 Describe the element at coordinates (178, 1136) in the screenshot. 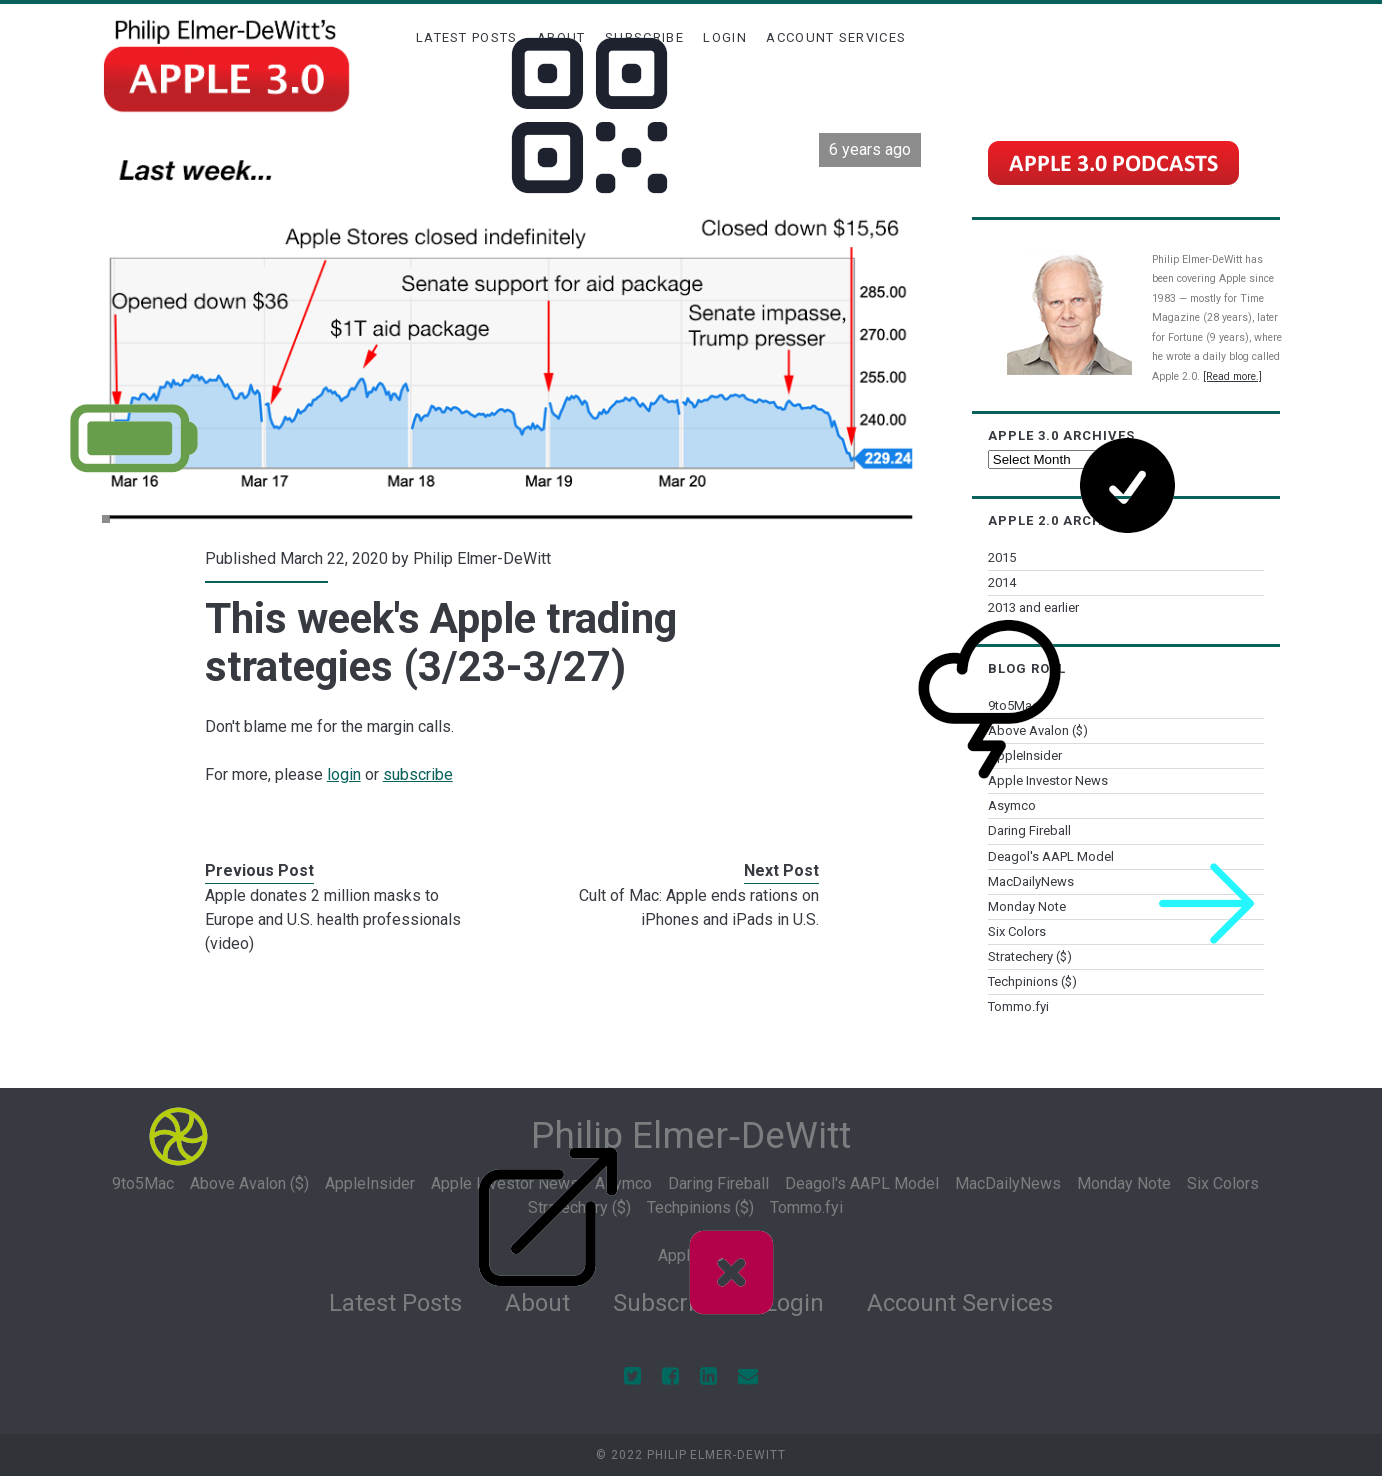

I see `indicates loading or processing in progress` at that location.